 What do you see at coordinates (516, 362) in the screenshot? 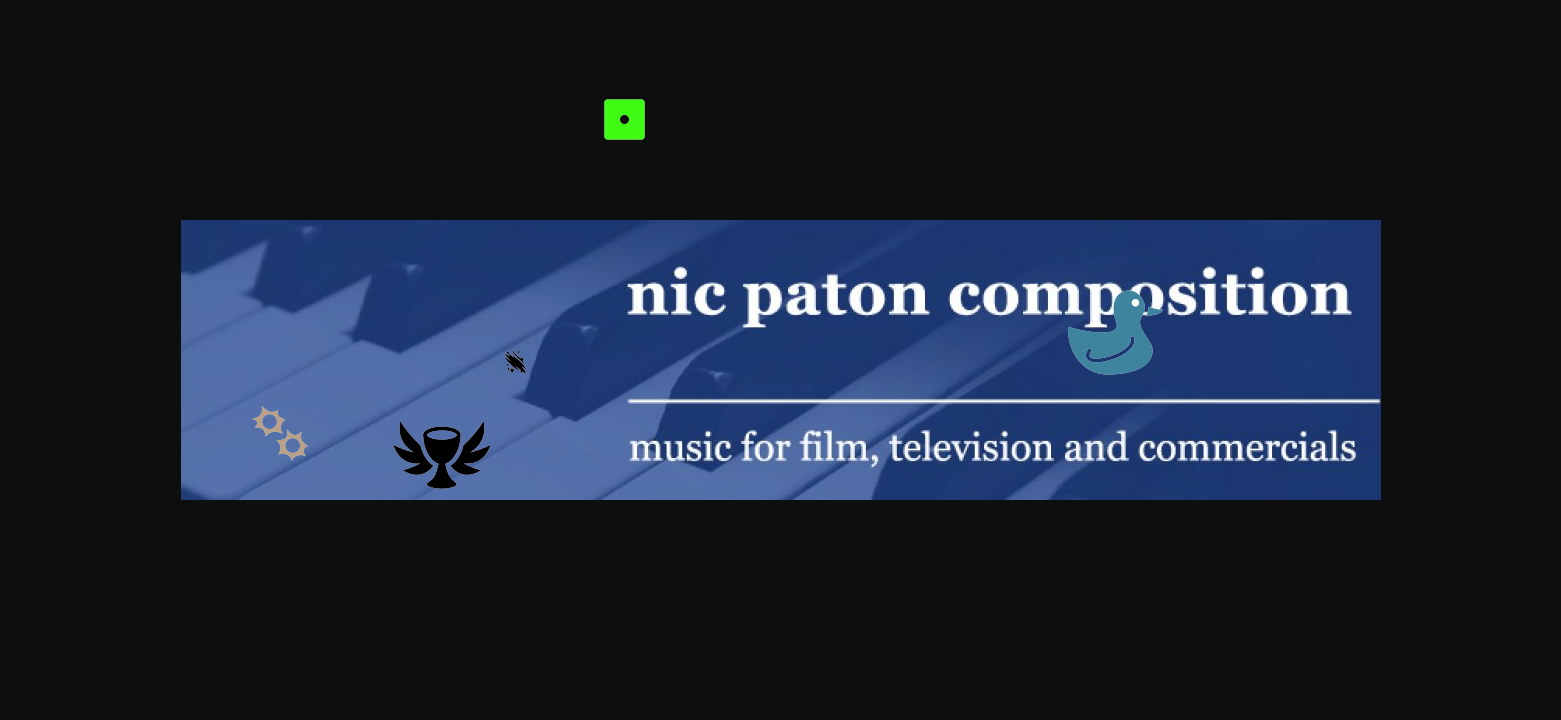
I see `indicates speed or quick movement in a game` at bounding box center [516, 362].